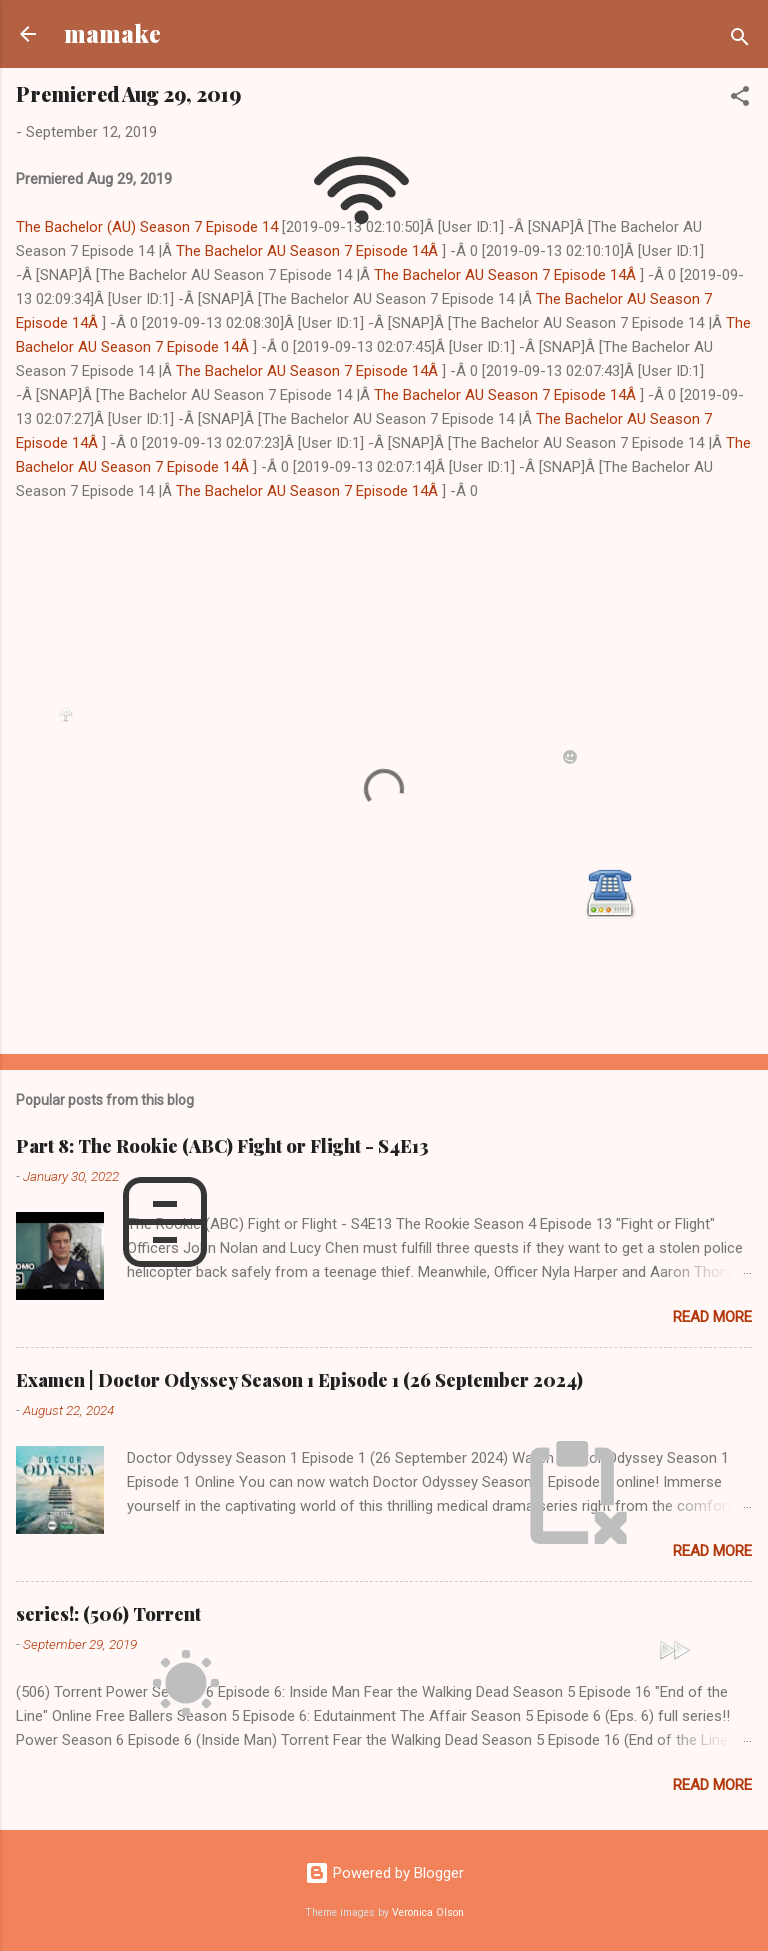 The width and height of the screenshot is (768, 1951). I want to click on access file history settings, so click(165, 1225).